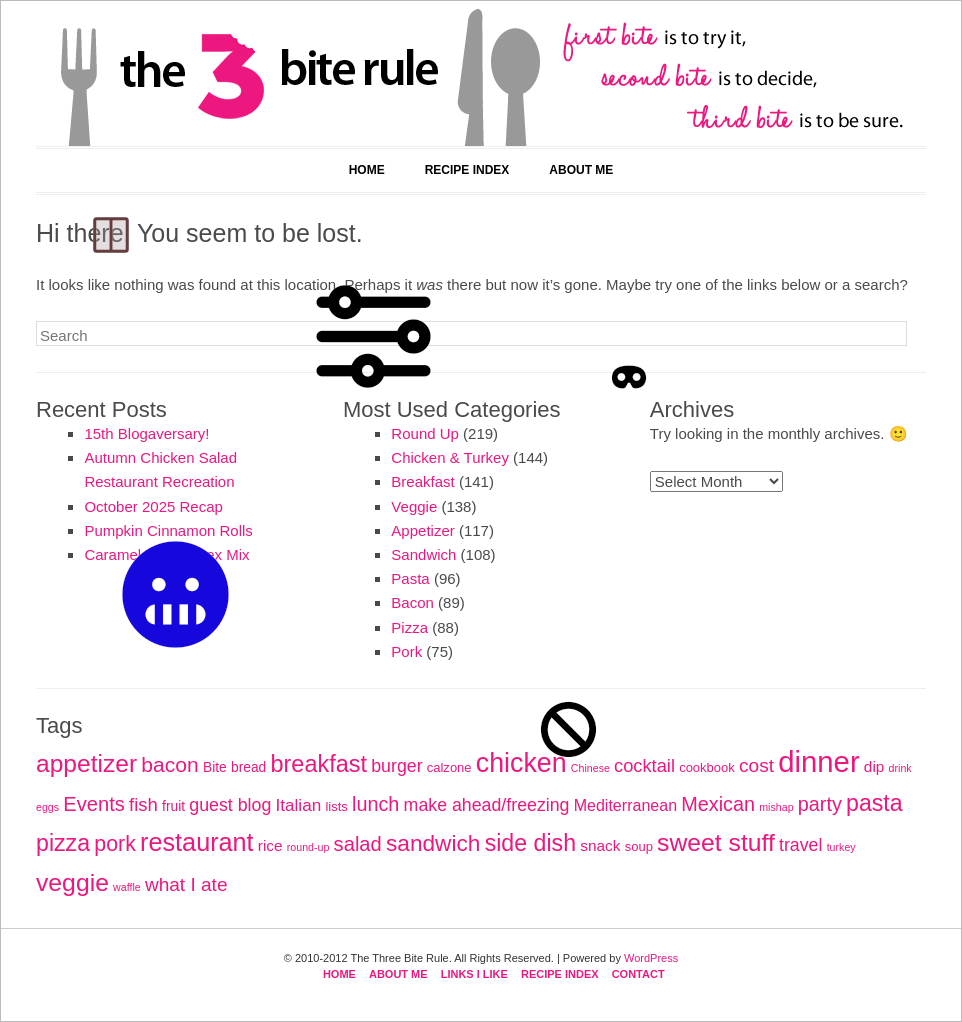  What do you see at coordinates (629, 377) in the screenshot?
I see `enable incognito or private browsing mode` at bounding box center [629, 377].